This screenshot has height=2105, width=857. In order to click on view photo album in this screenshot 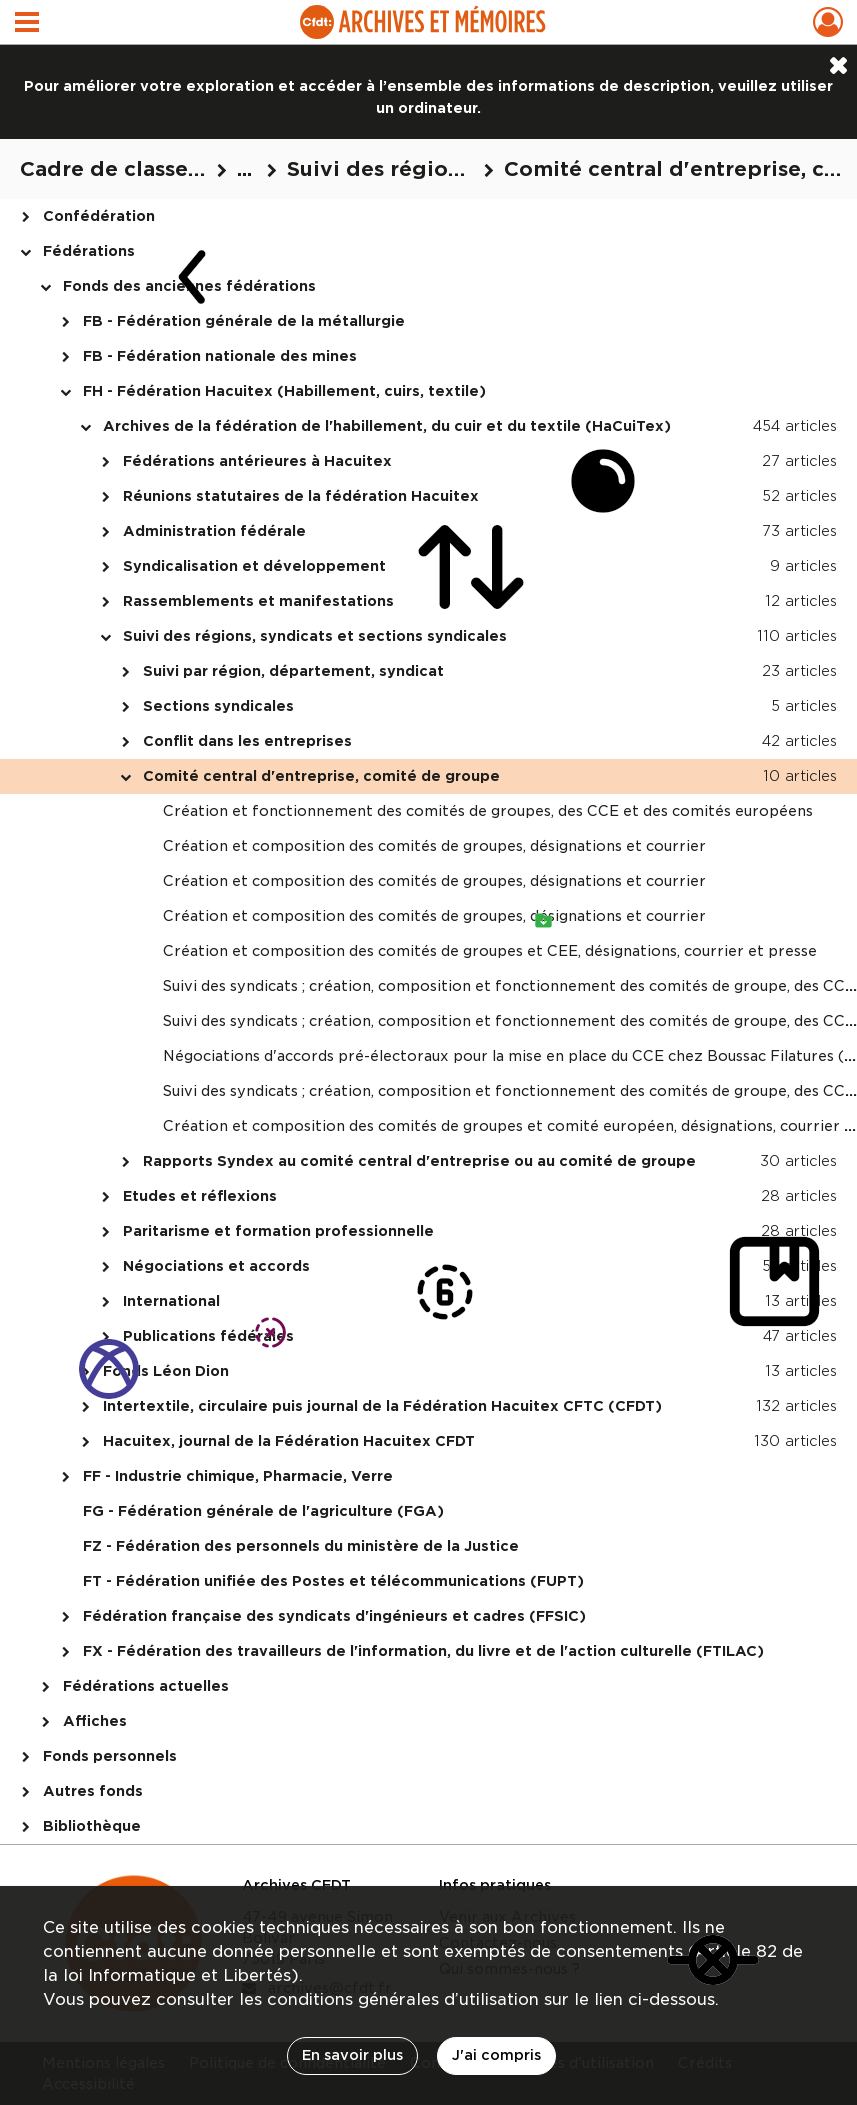, I will do `click(774, 1281)`.